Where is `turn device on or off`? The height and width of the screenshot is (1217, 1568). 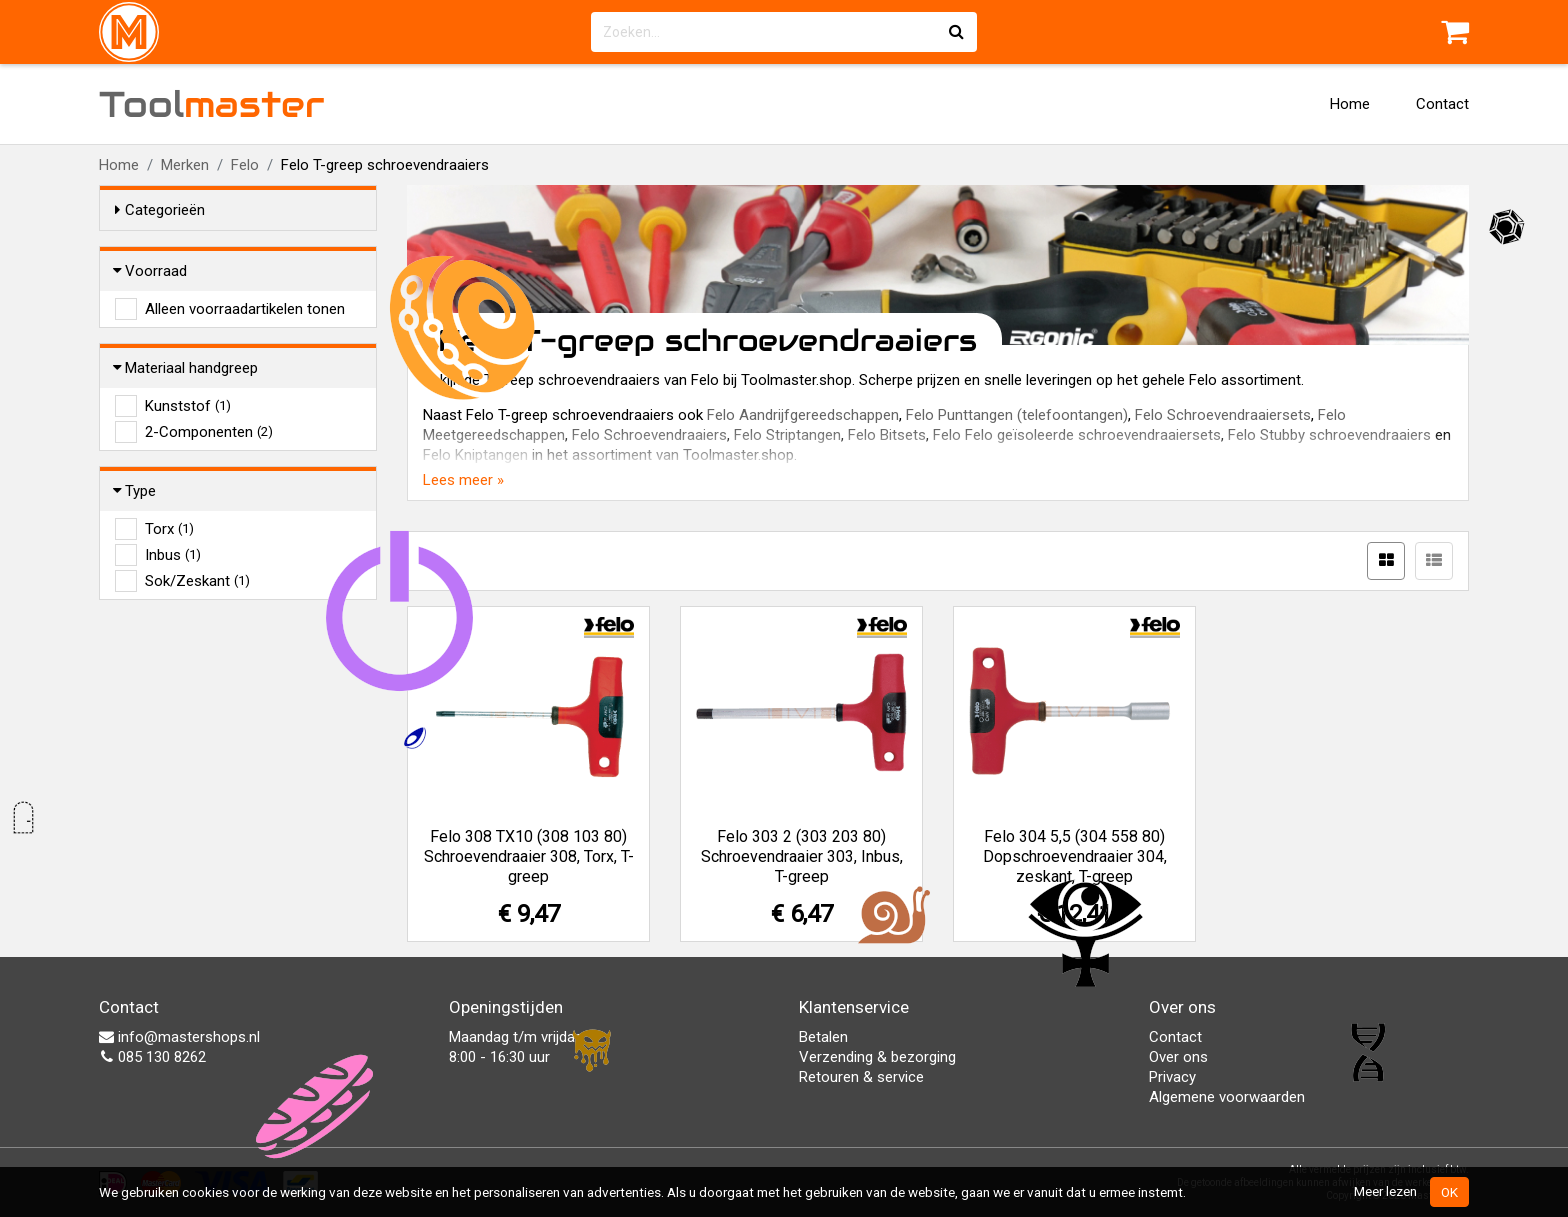
turn device on or off is located at coordinates (399, 609).